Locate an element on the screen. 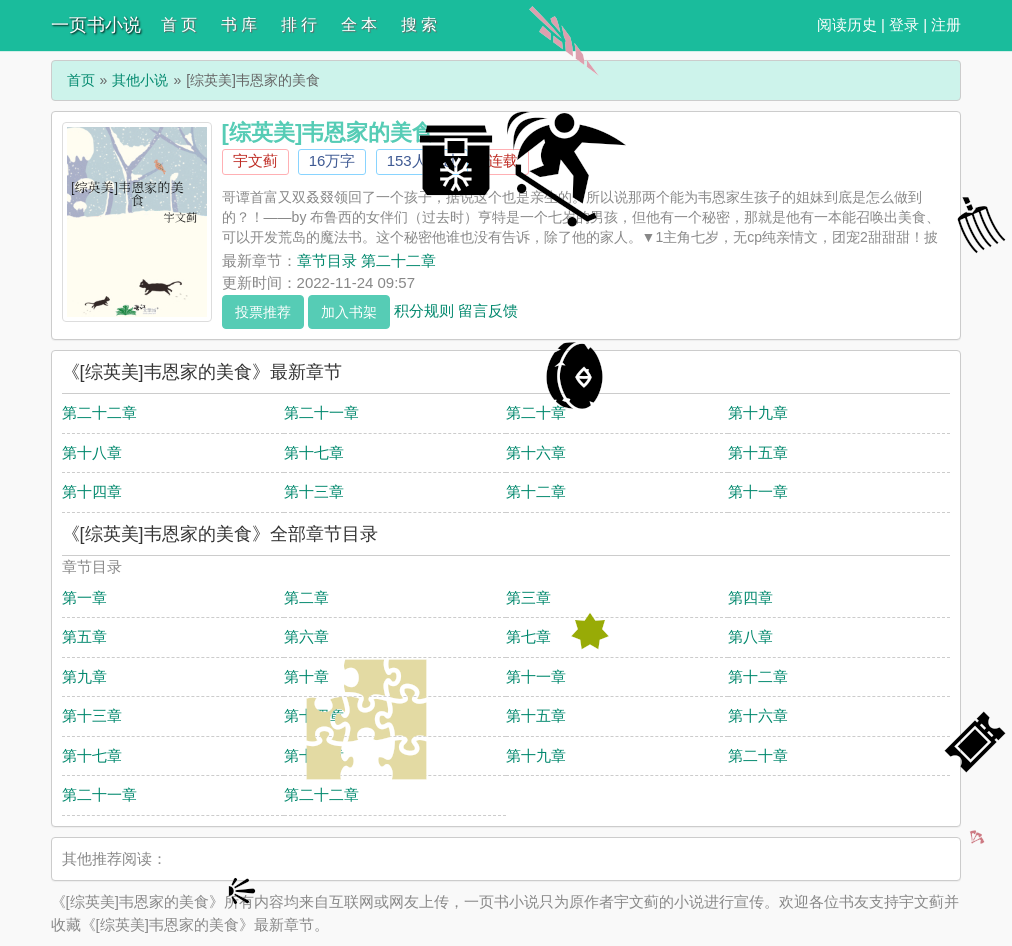 This screenshot has height=946, width=1012. access puzzle or brain training games is located at coordinates (366, 719).